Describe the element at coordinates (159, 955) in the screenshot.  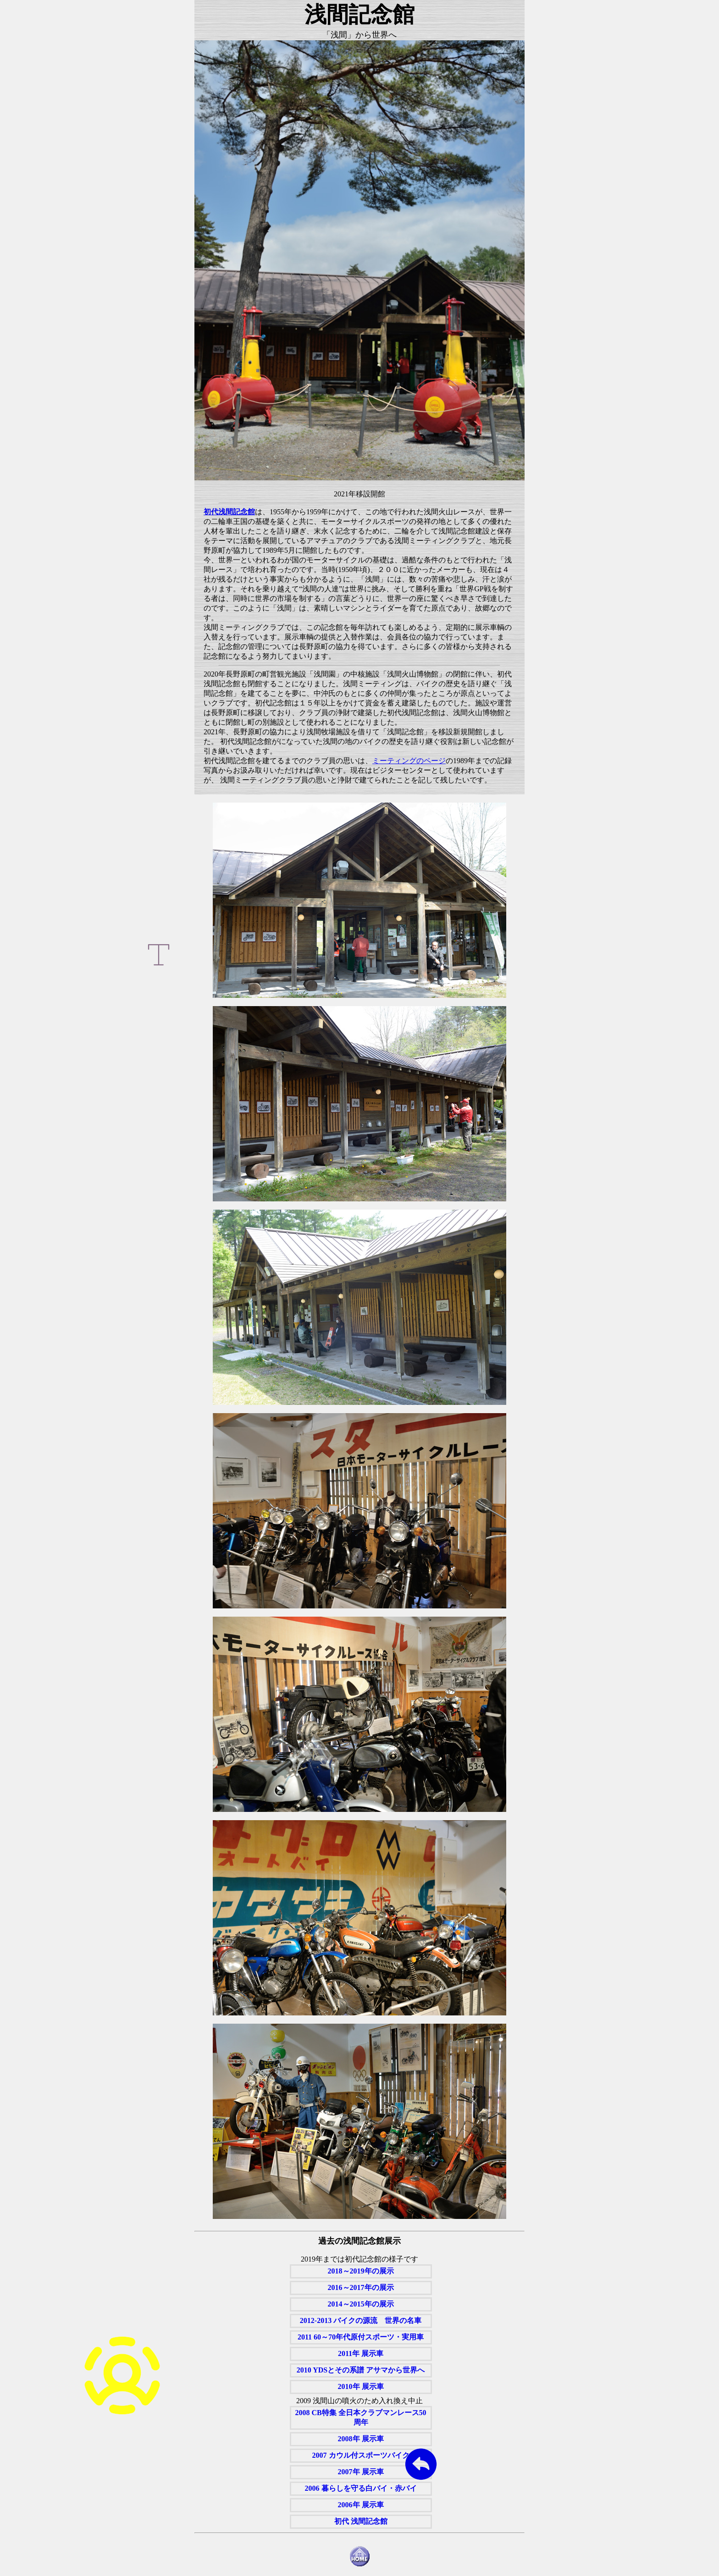
I see `format text or access text styling options` at that location.